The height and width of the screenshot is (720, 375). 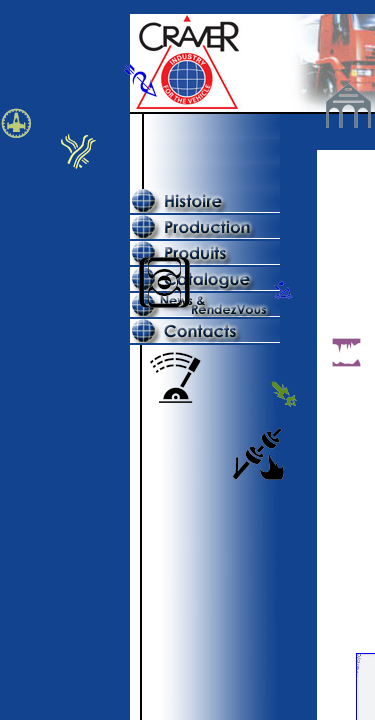 I want to click on food item indicator in a cooking or recipe game, so click(x=78, y=151).